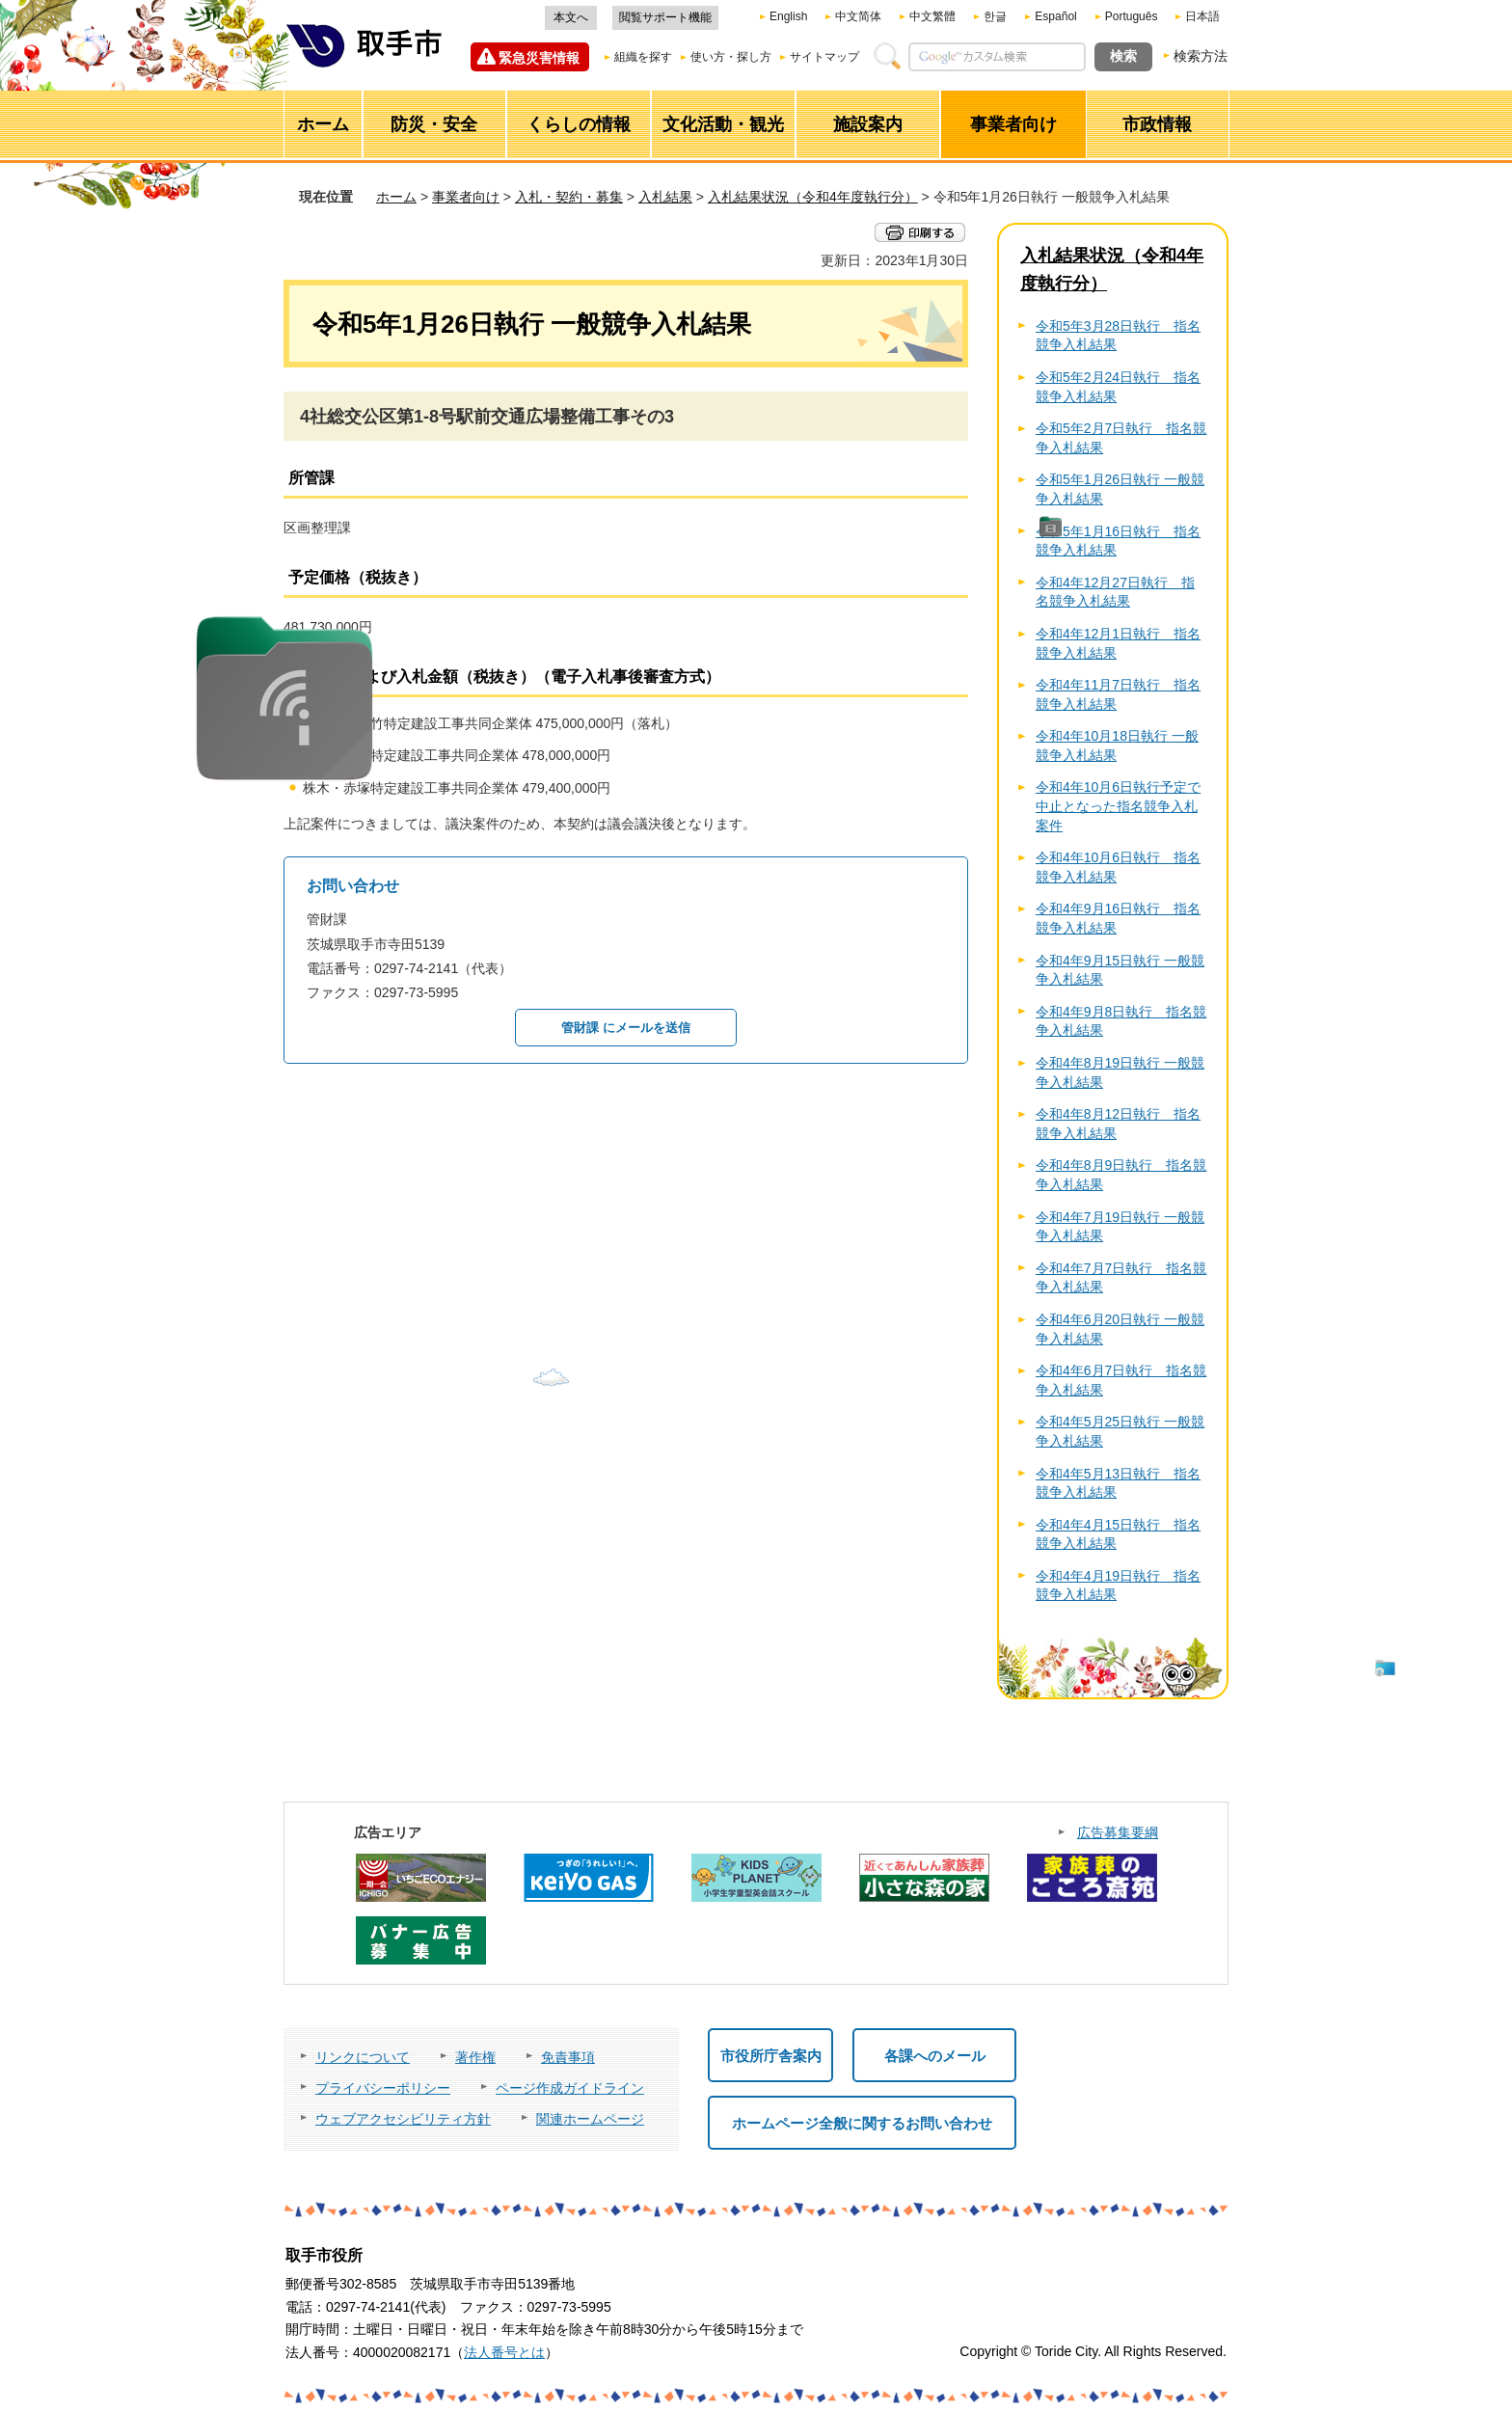  What do you see at coordinates (1050, 526) in the screenshot?
I see `open your videos folder` at bounding box center [1050, 526].